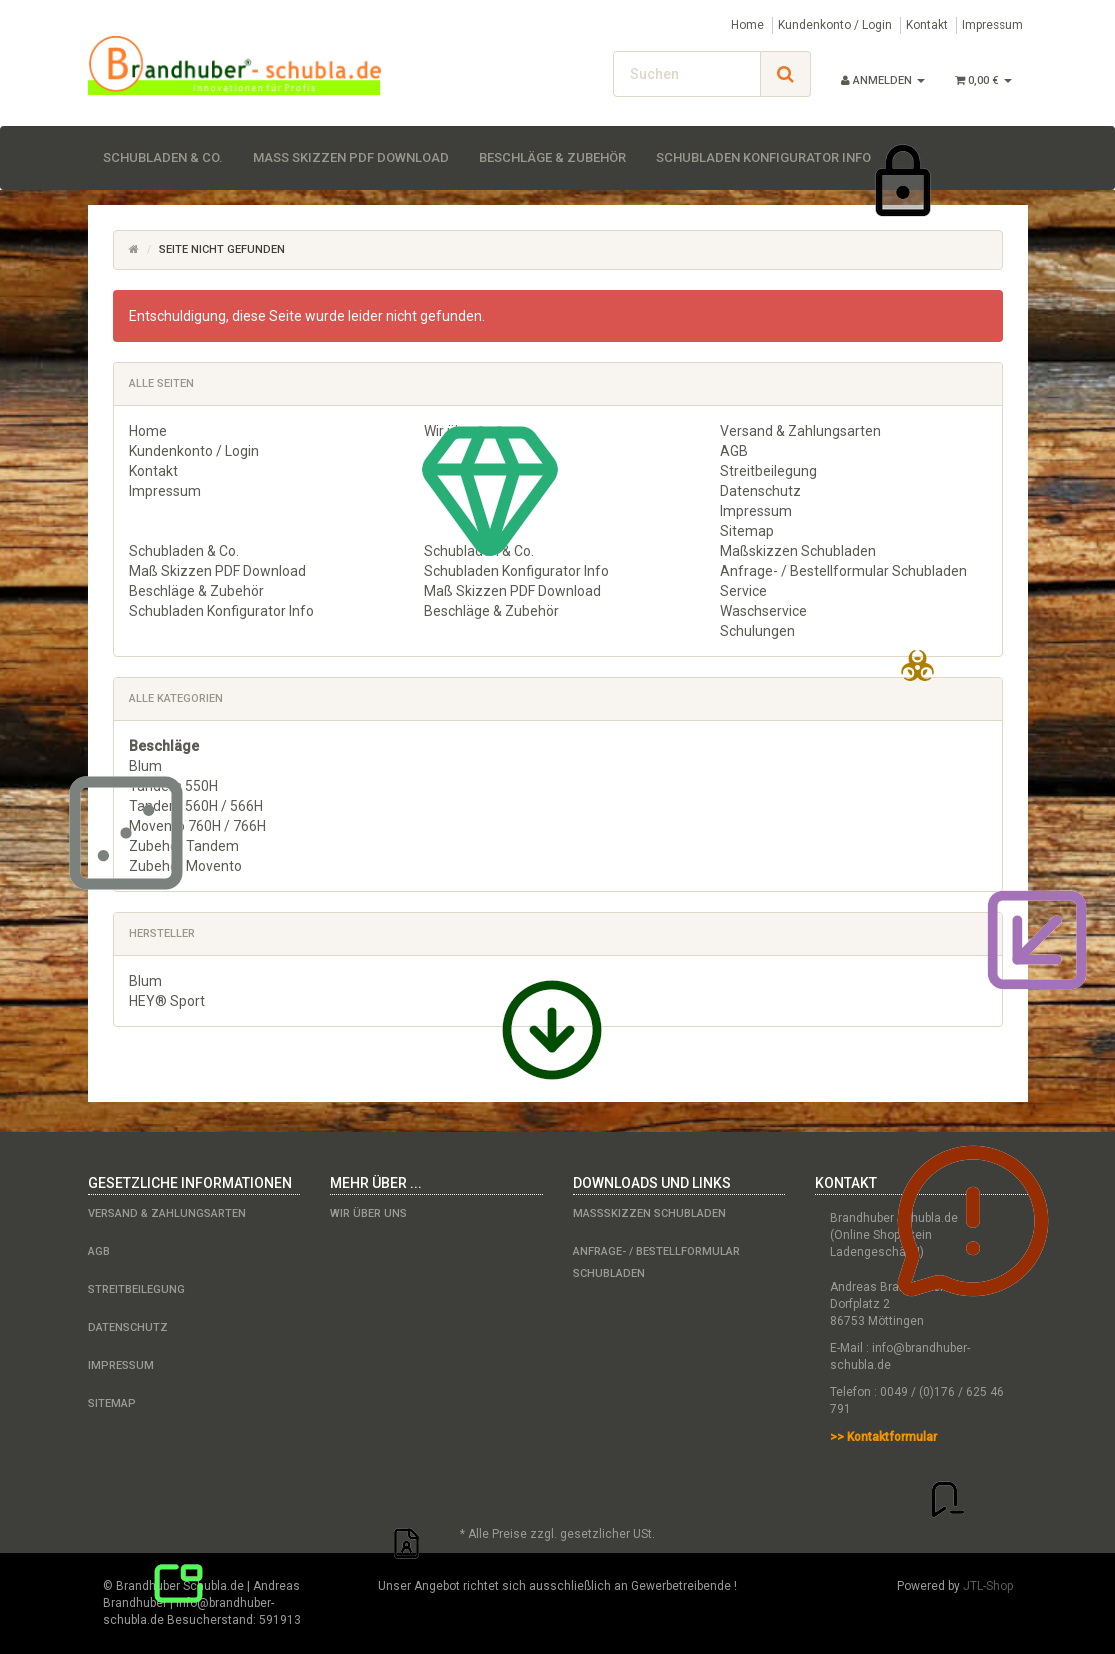  I want to click on lock or secure this item, so click(903, 182).